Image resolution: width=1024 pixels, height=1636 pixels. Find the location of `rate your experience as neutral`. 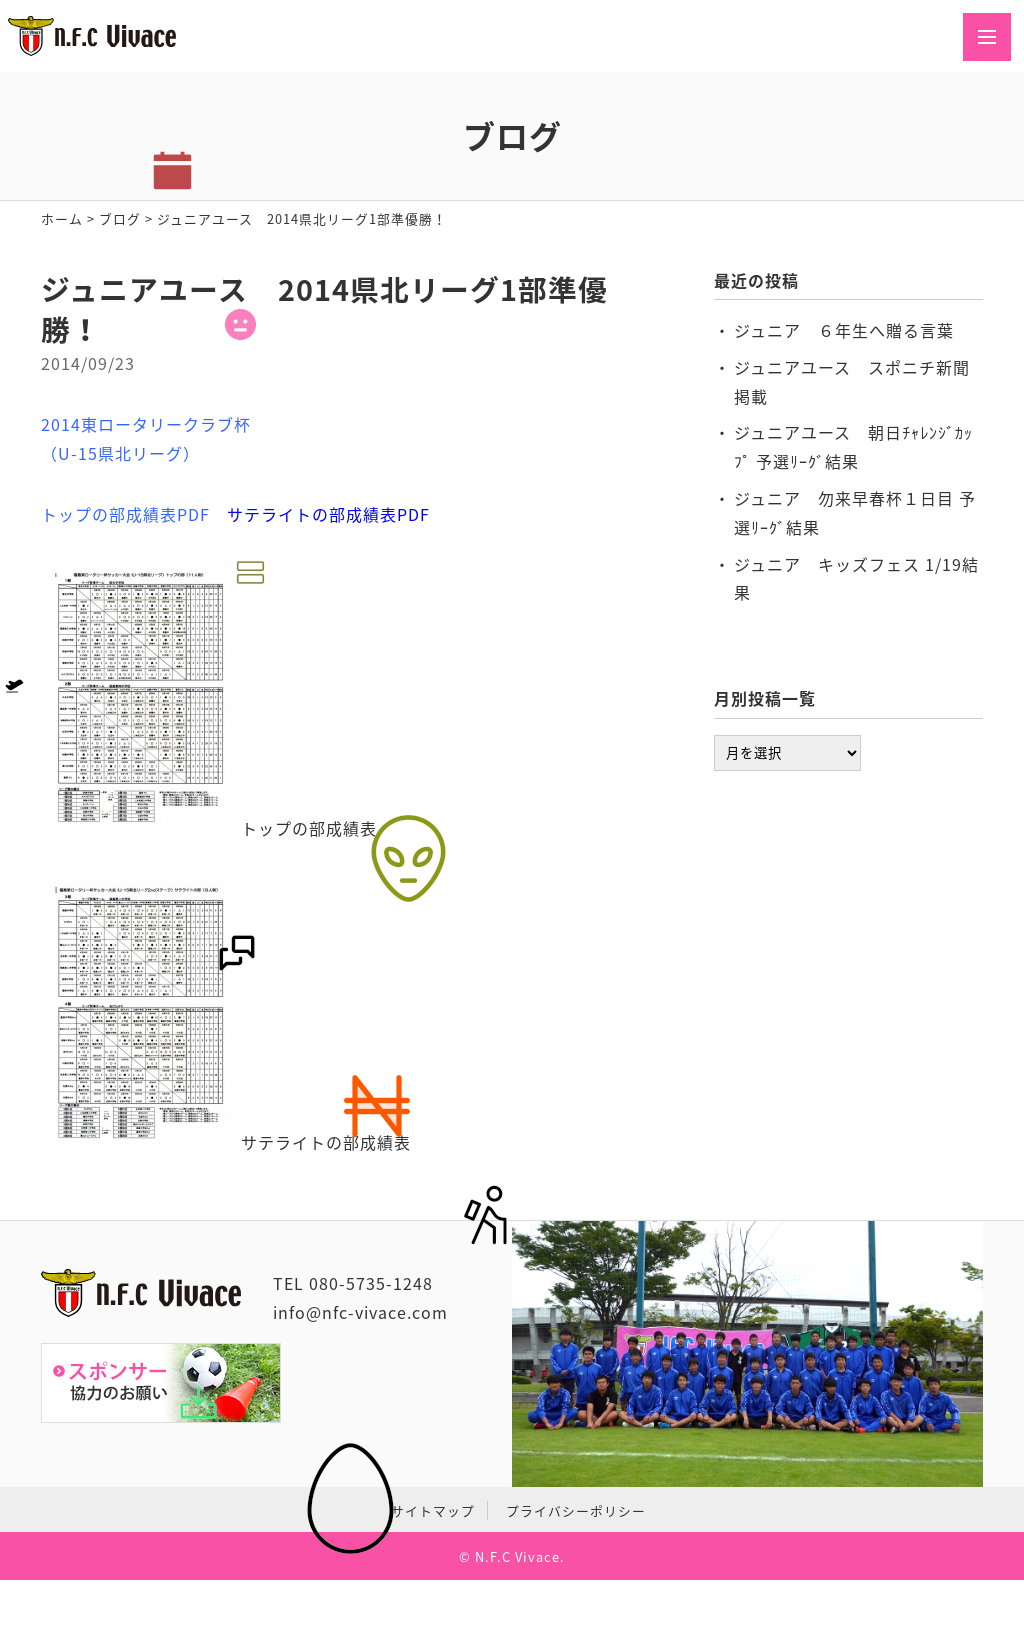

rate your experience as neutral is located at coordinates (240, 324).